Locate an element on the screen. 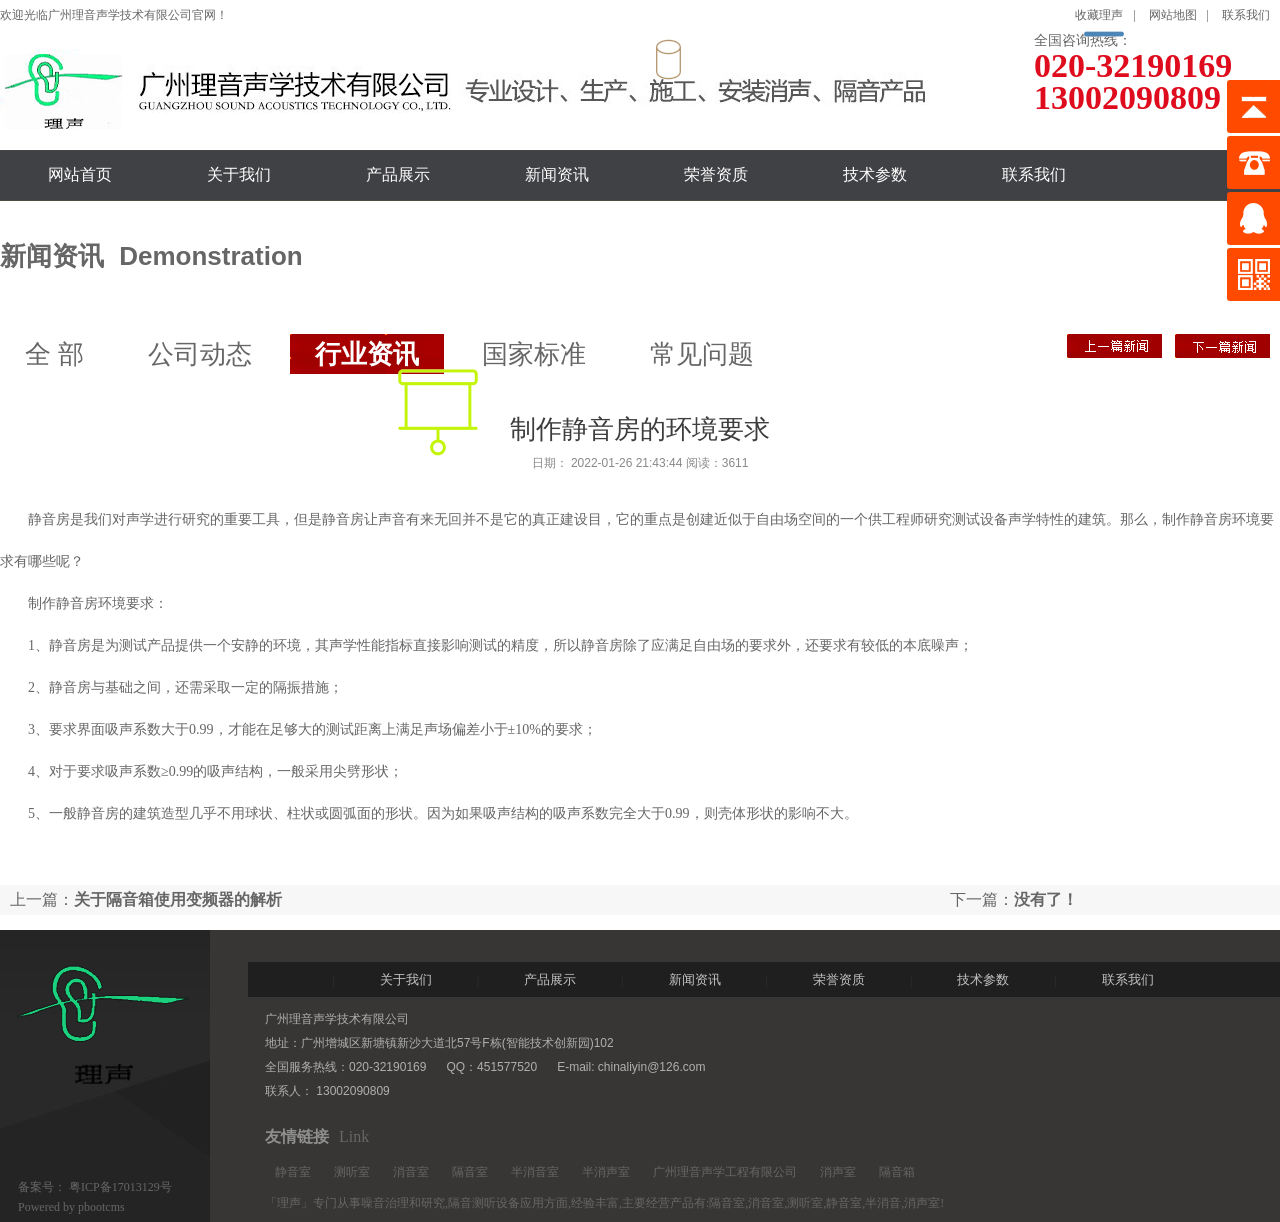  represents a database or data storage is located at coordinates (668, 59).